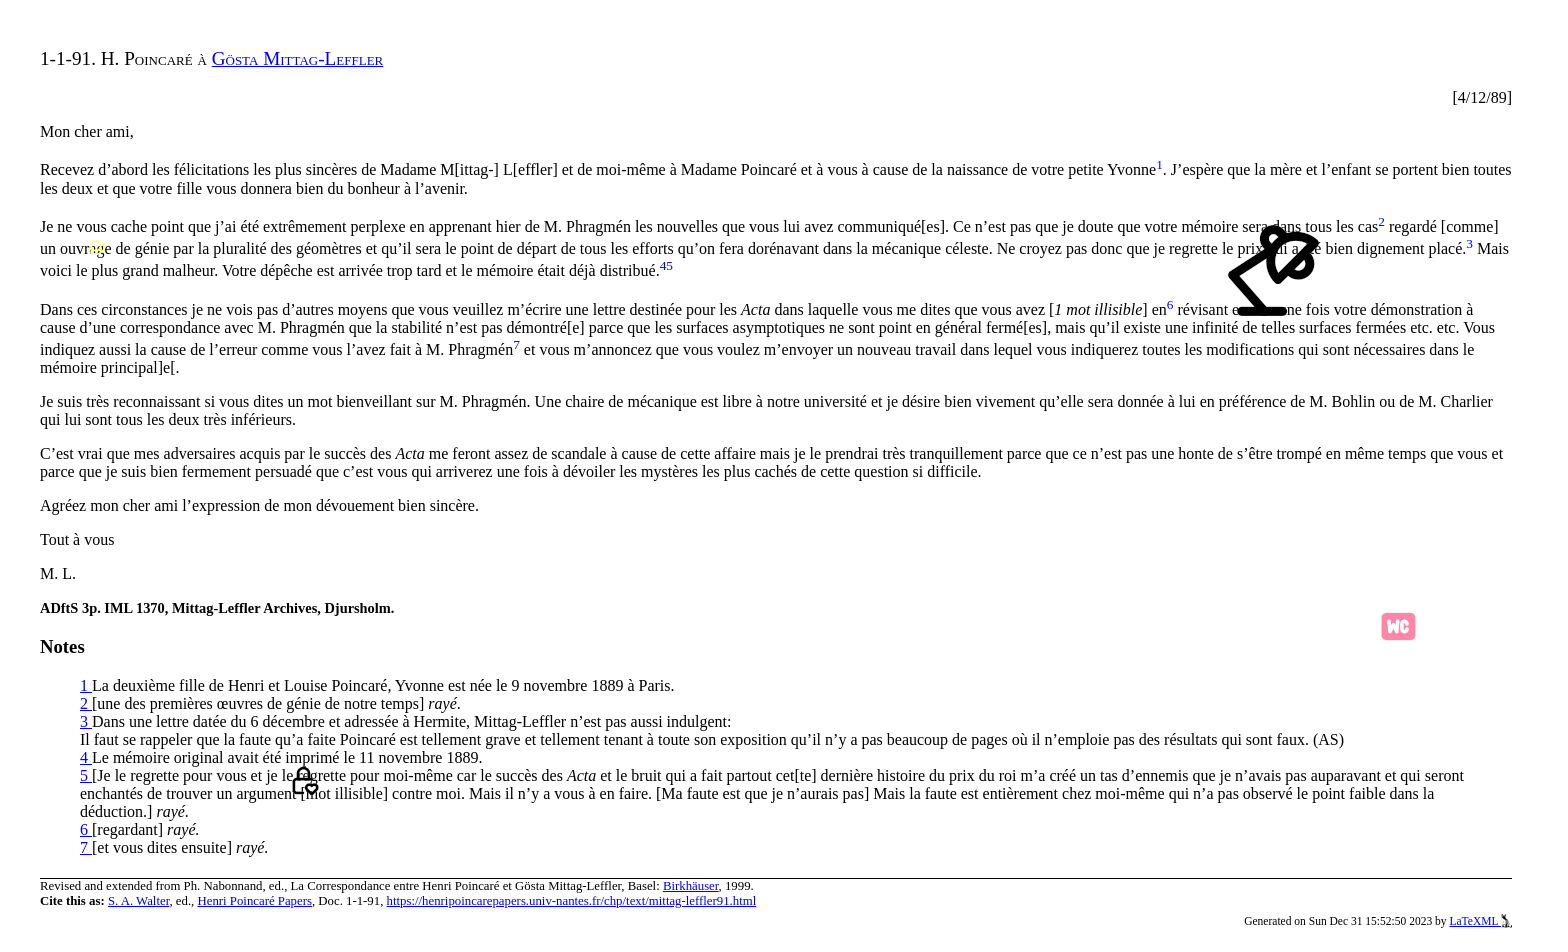  What do you see at coordinates (1273, 270) in the screenshot?
I see `toggle desk lamp or reading light` at bounding box center [1273, 270].